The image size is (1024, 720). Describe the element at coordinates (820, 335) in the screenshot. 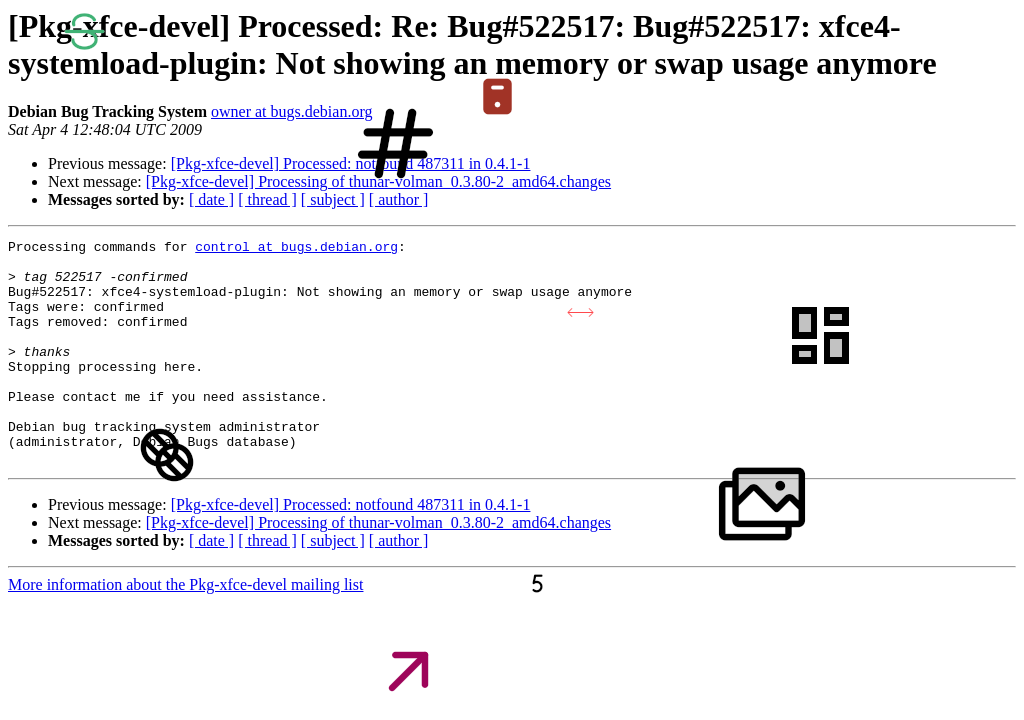

I see `access your dashboard overview` at that location.